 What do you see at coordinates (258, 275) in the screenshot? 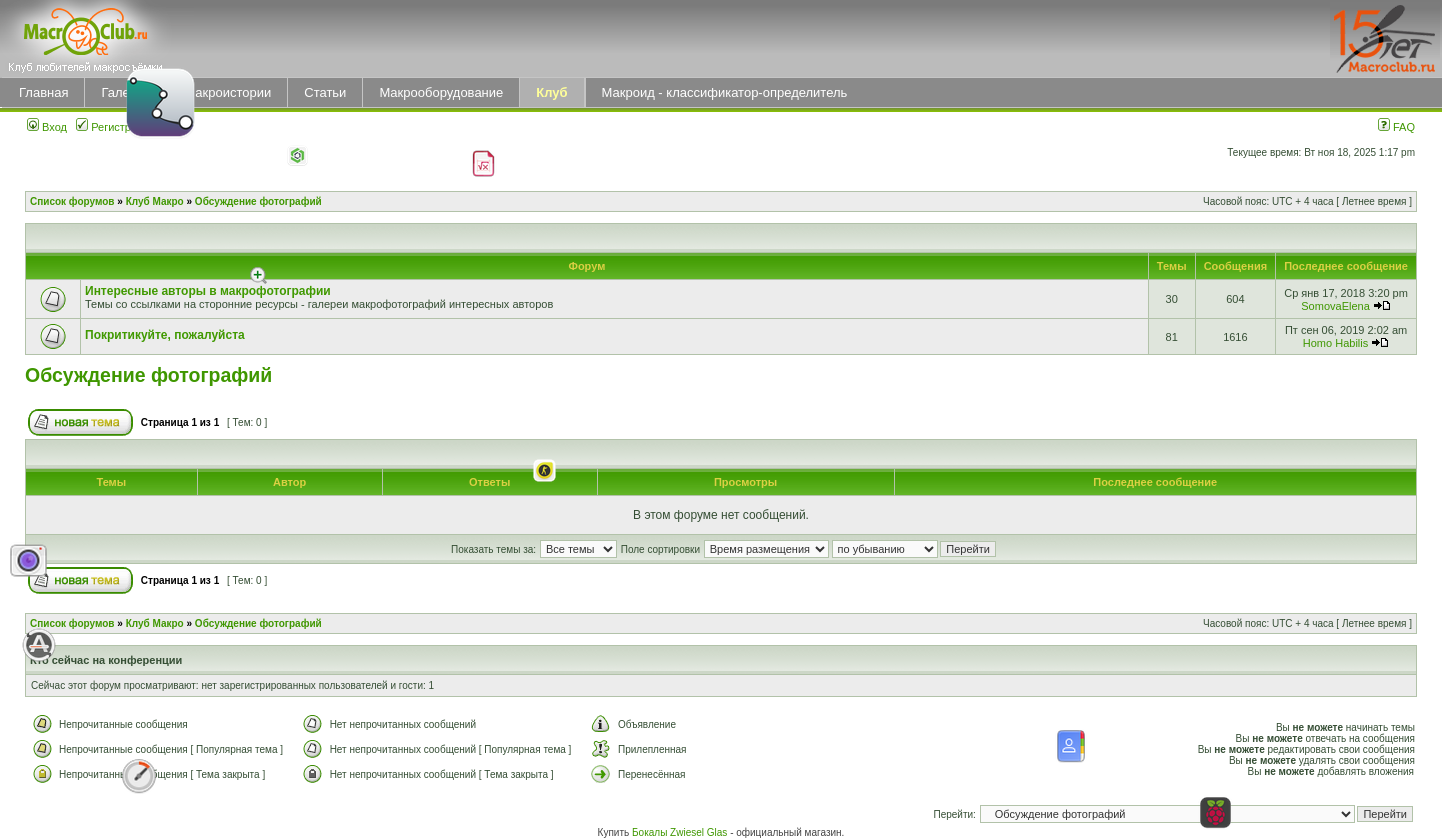
I see `zoom in on file or document content` at bounding box center [258, 275].